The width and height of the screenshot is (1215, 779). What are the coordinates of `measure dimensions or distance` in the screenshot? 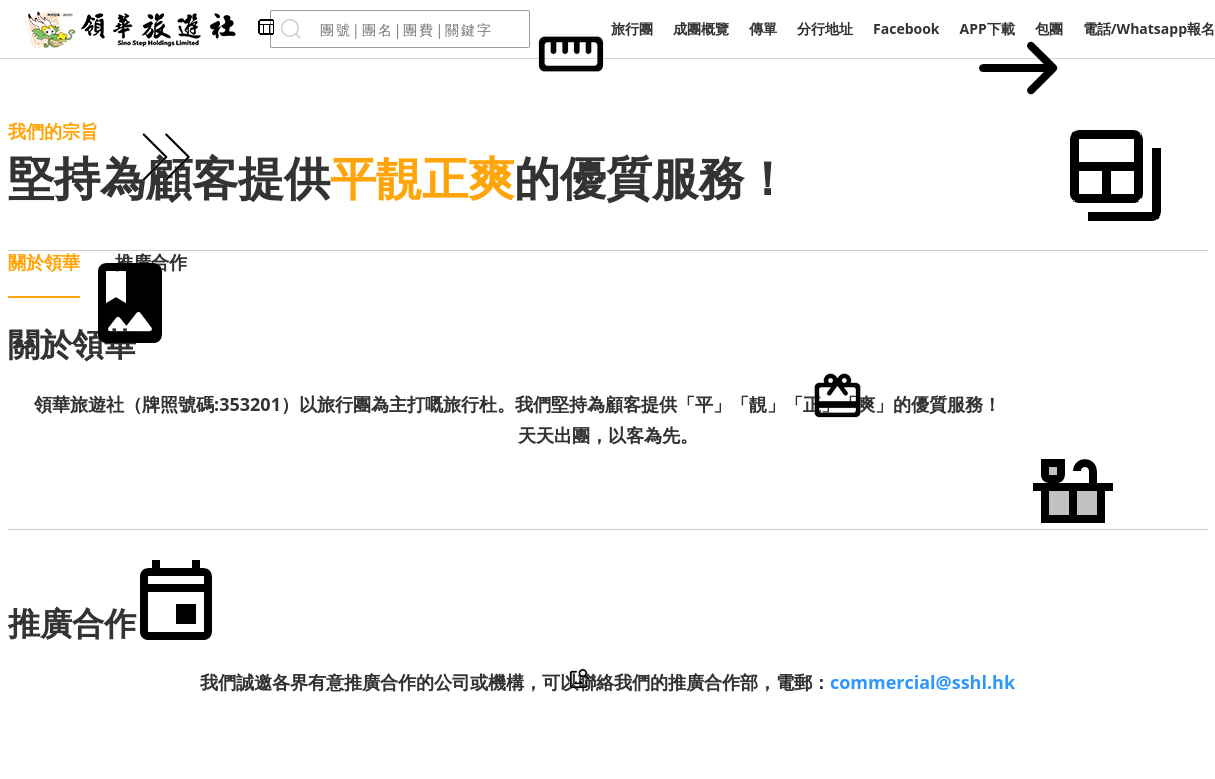 It's located at (571, 54).